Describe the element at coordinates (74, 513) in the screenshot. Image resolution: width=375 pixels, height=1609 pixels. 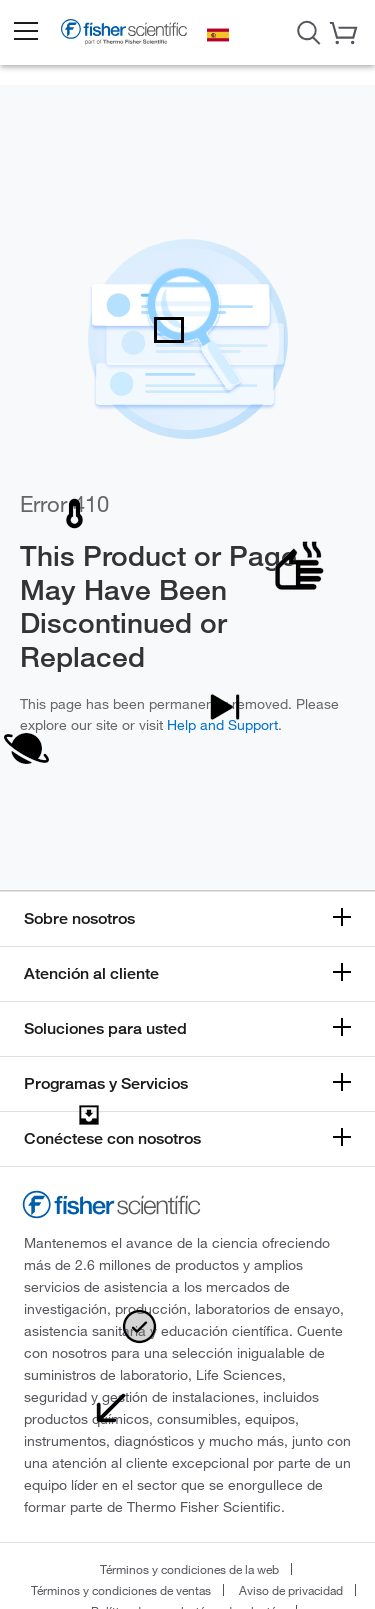
I see `indicates high temperature reading` at that location.